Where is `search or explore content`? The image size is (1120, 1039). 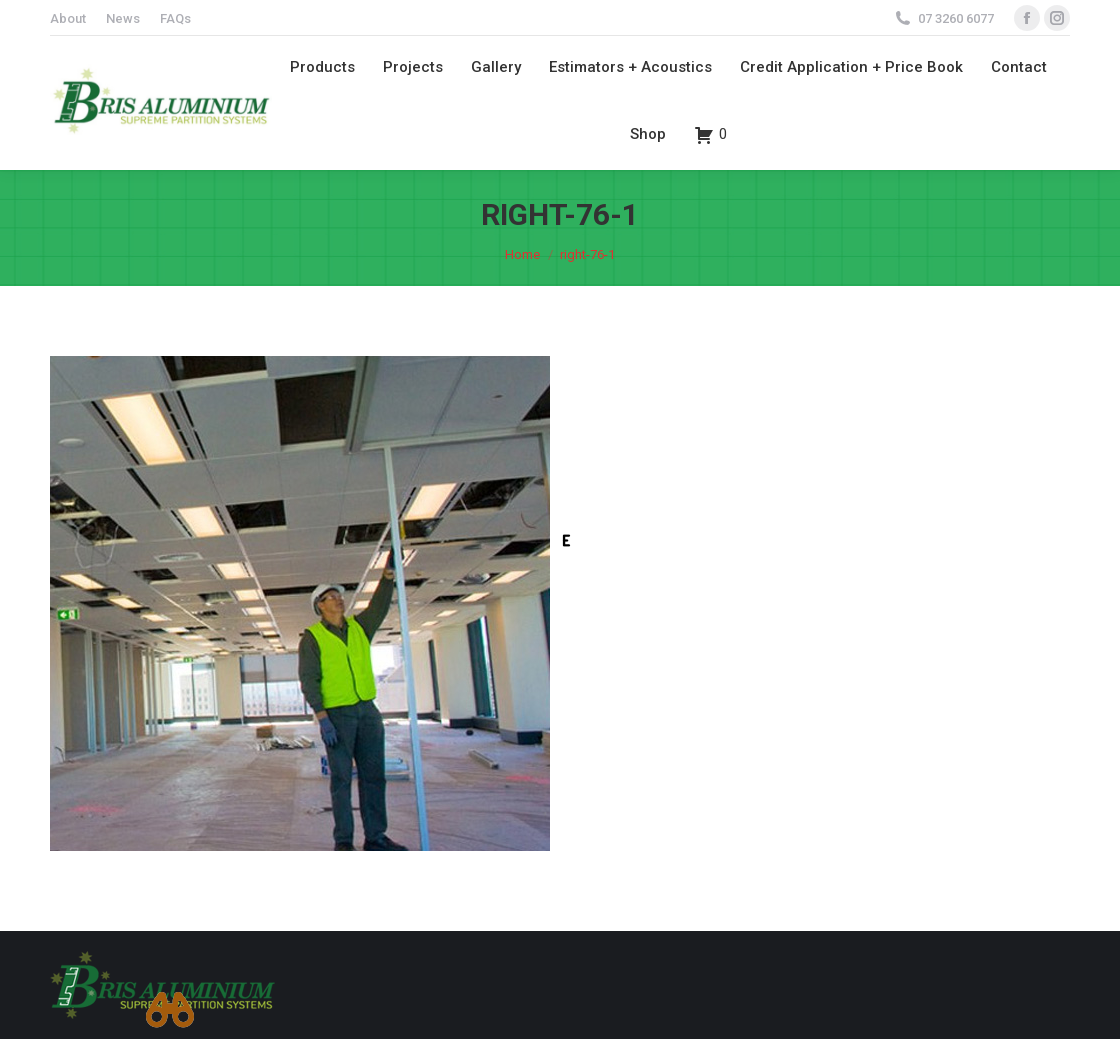 search or explore content is located at coordinates (170, 1006).